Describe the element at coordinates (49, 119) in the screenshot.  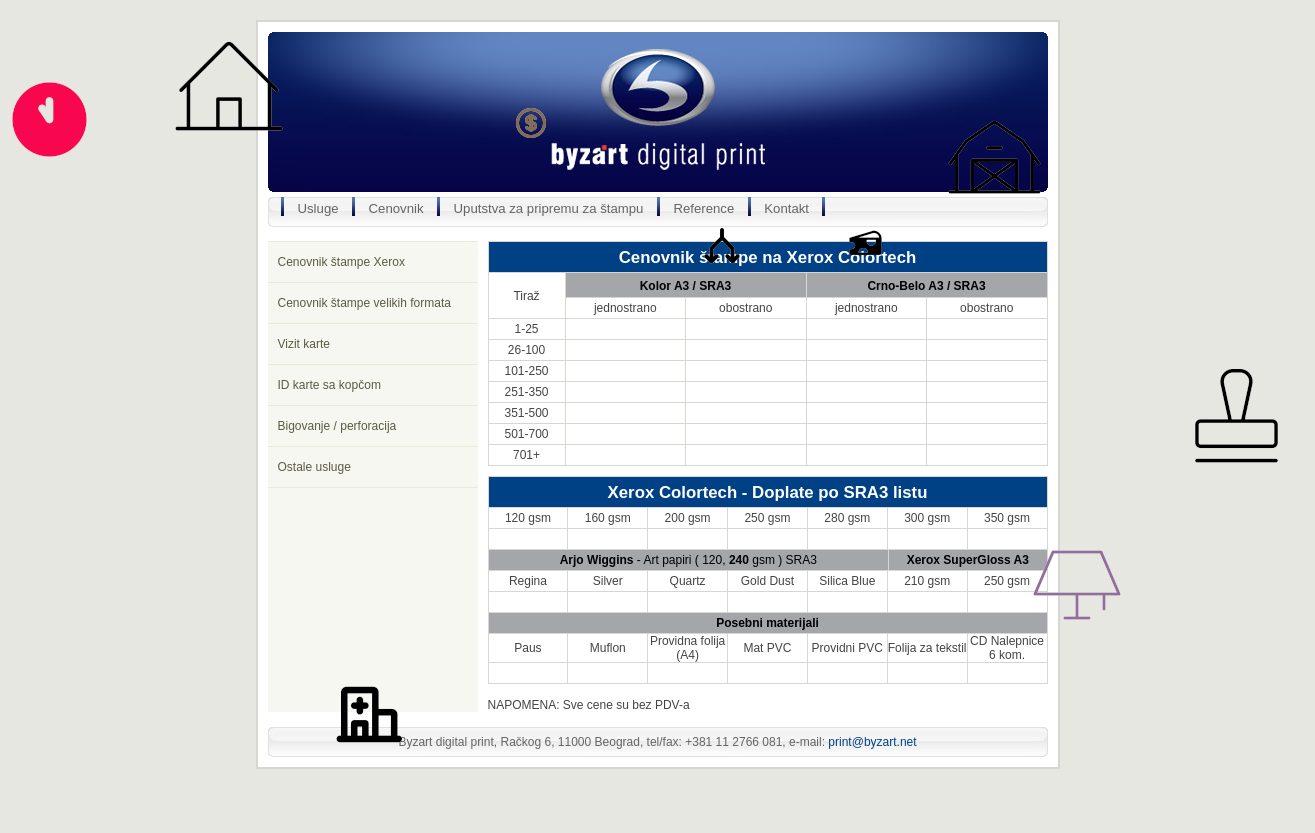
I see `indicates time at 11 o'clock` at that location.